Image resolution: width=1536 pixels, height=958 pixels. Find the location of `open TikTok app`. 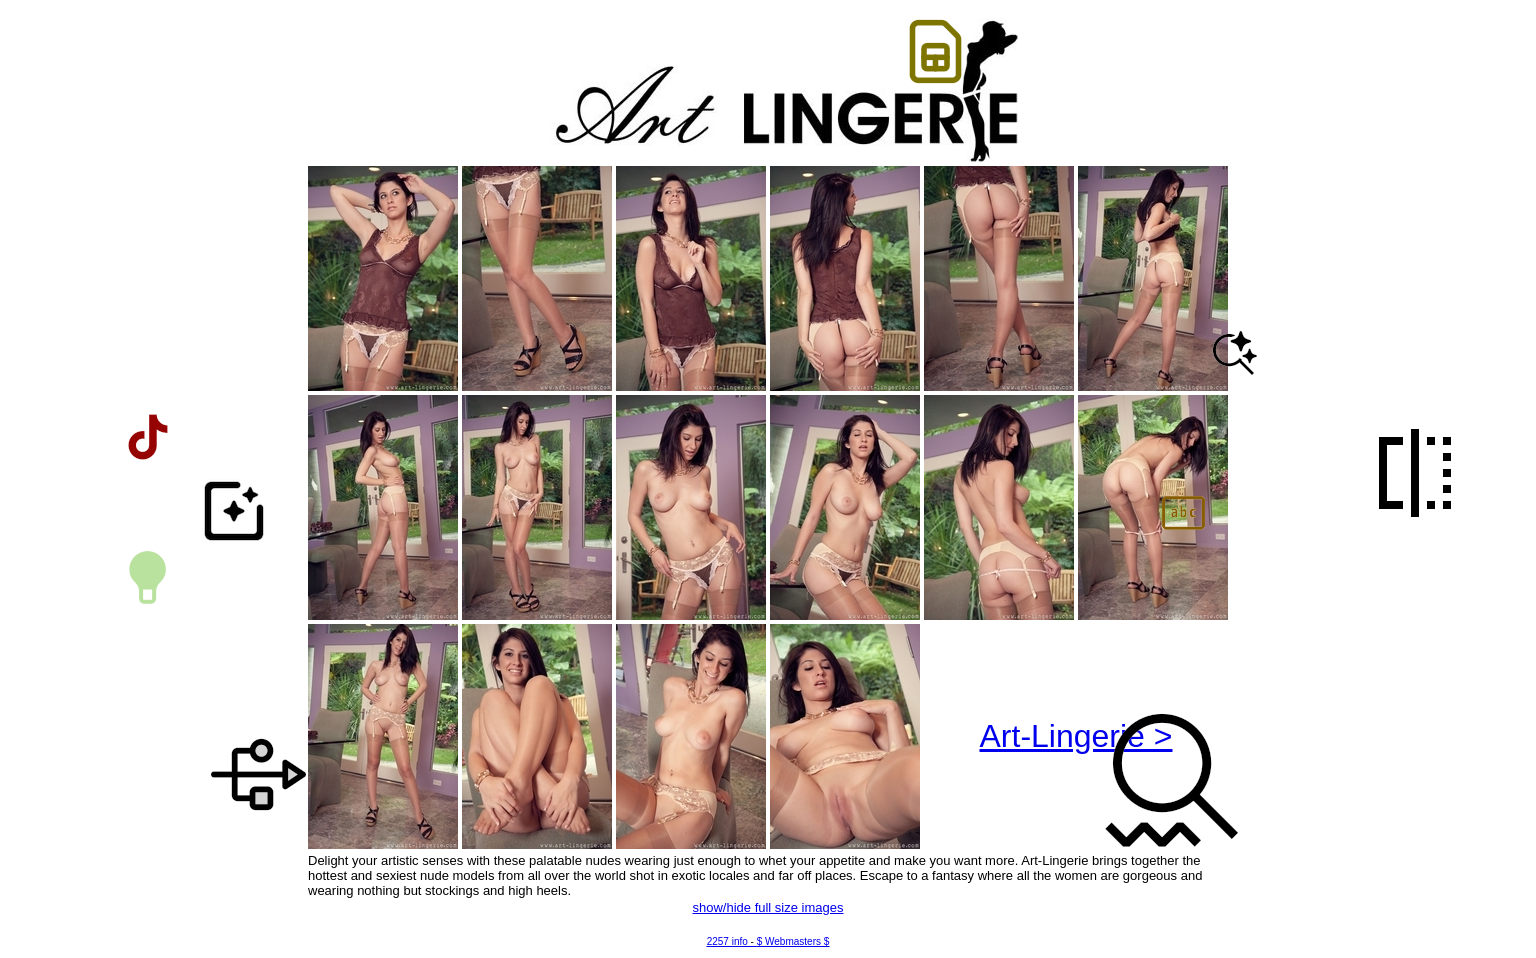

open TikTok app is located at coordinates (148, 437).